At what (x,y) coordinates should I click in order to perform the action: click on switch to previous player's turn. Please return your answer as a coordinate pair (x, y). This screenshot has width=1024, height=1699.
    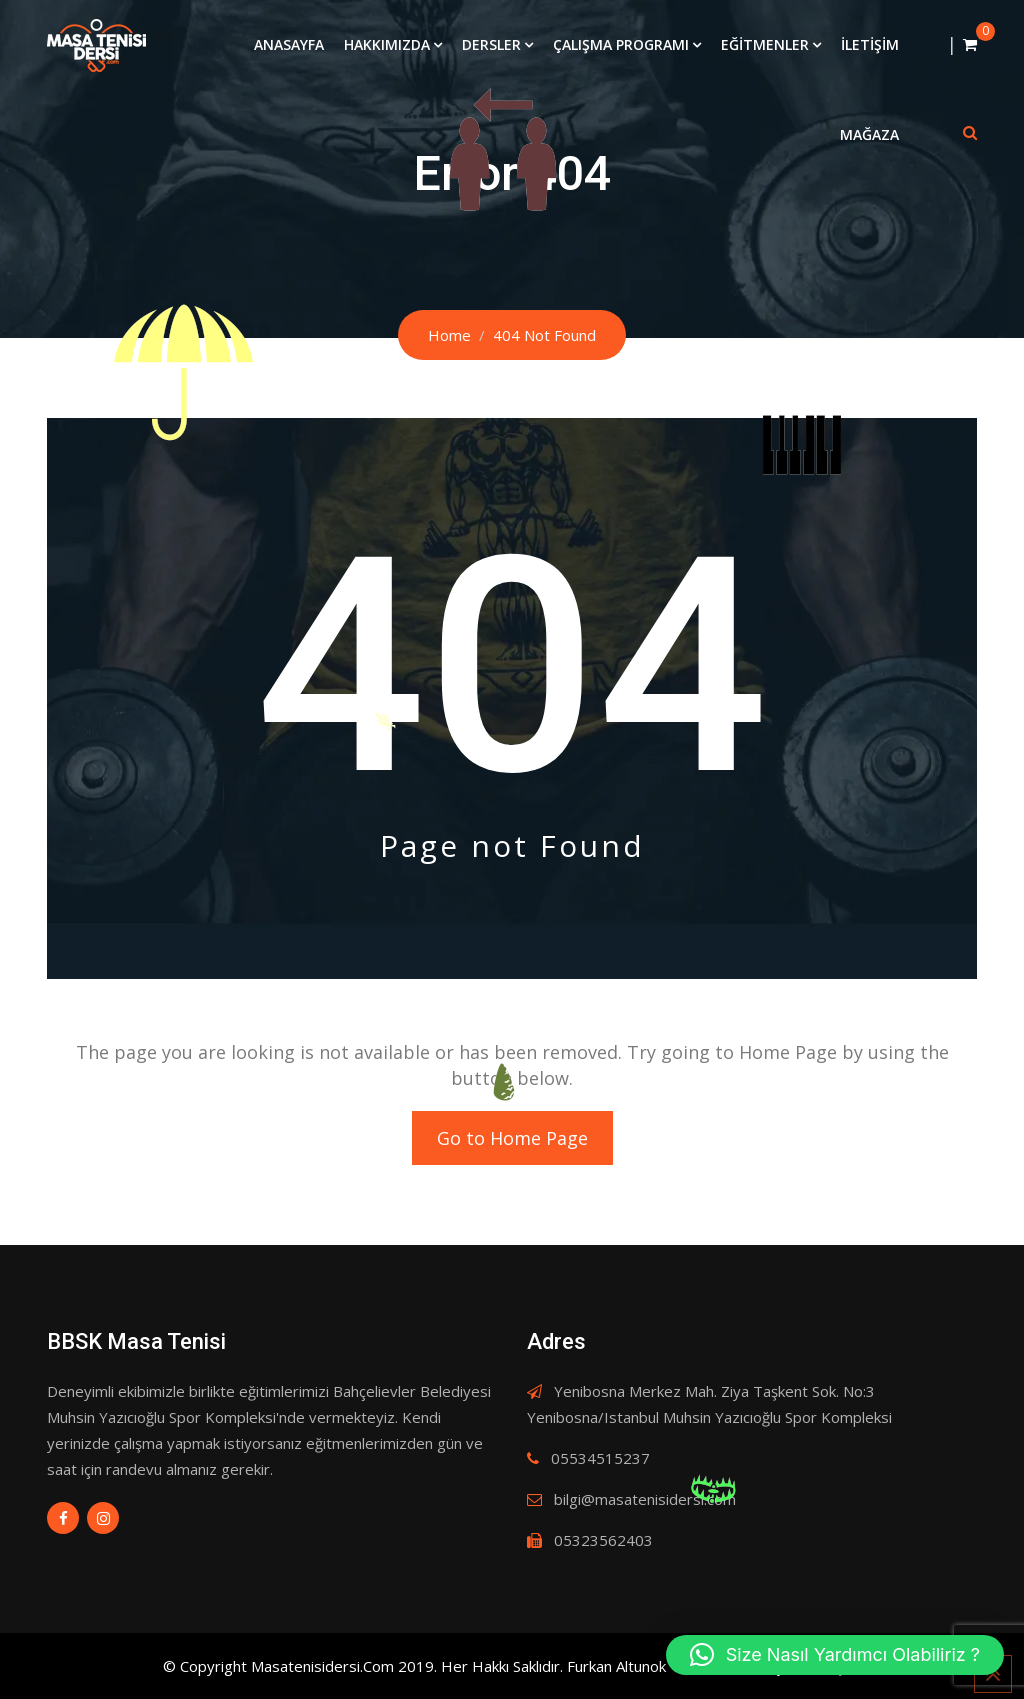
    Looking at the image, I should click on (503, 151).